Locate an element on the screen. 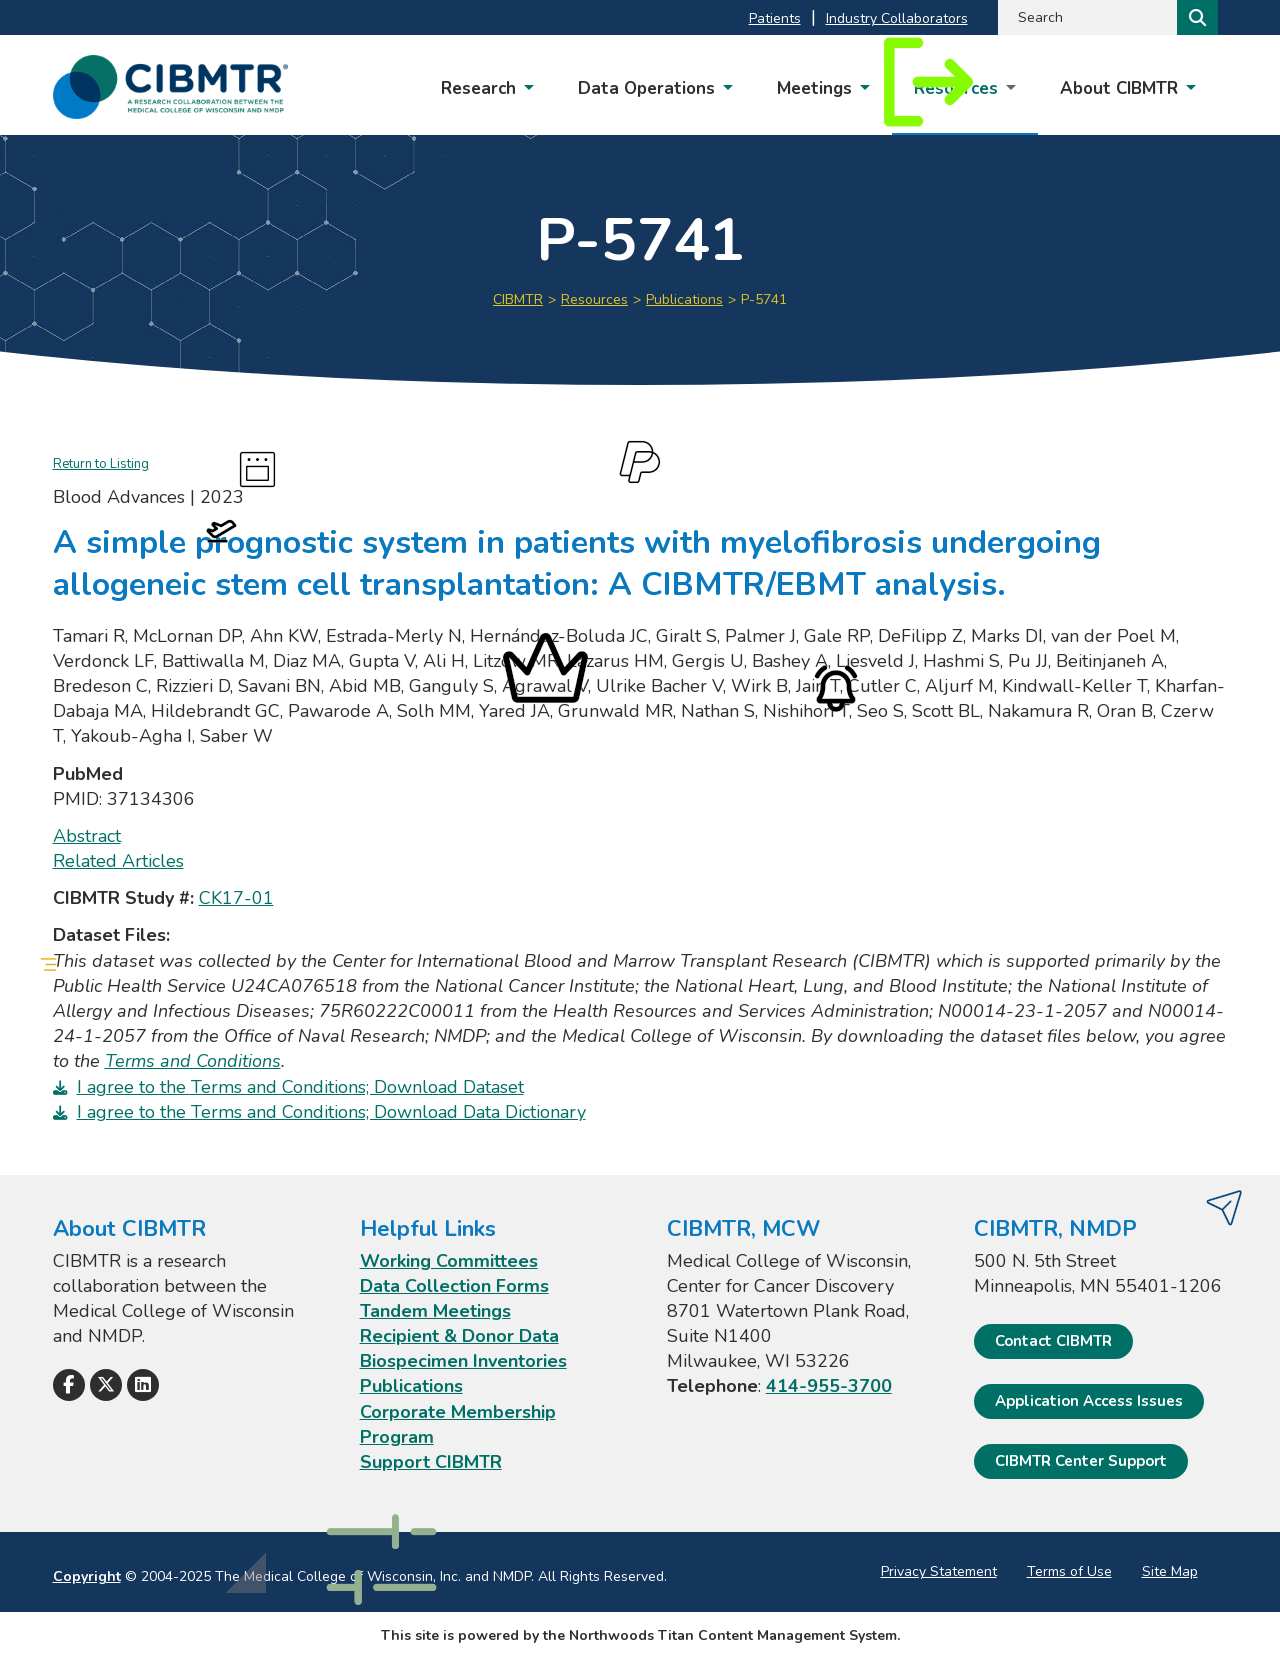  indicates new notifications or alerts is located at coordinates (836, 689).